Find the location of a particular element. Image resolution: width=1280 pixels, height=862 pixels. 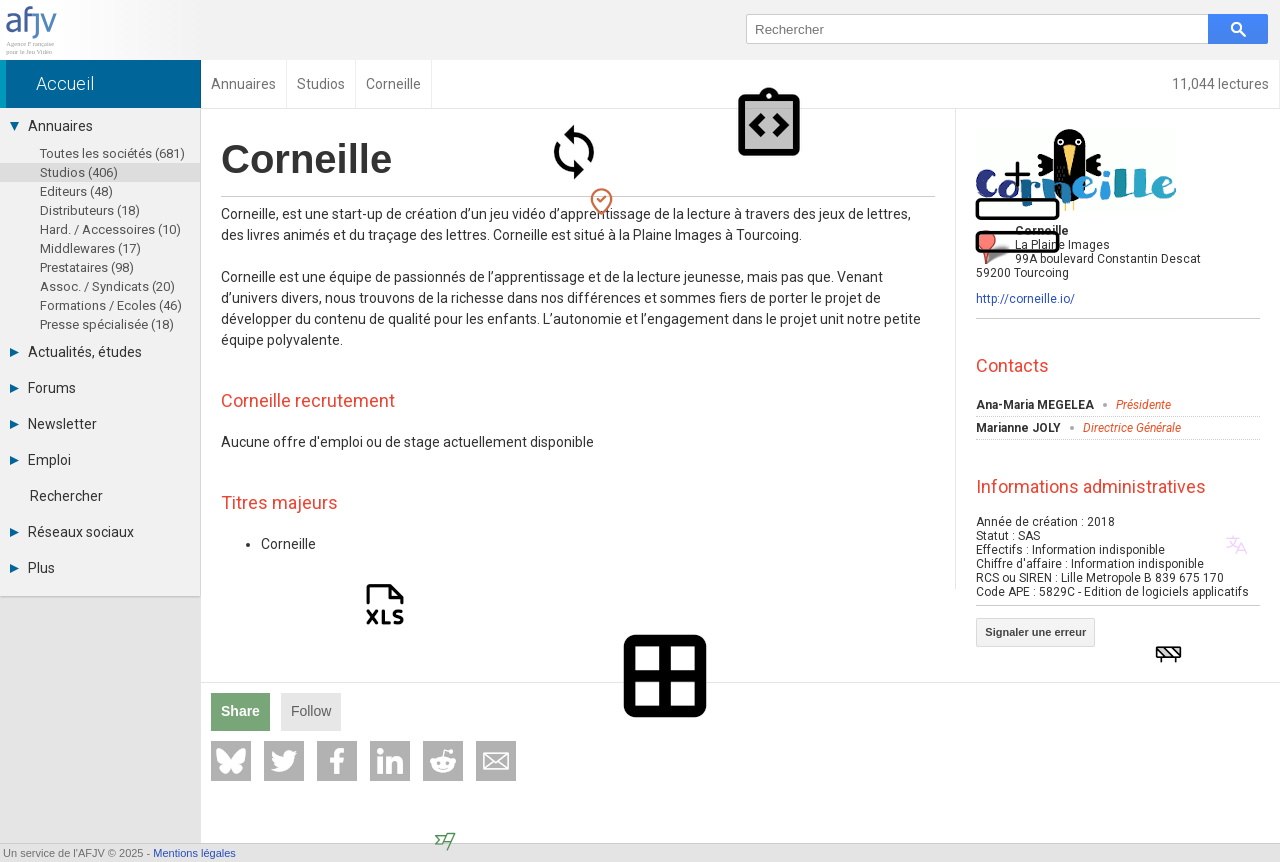

view integration instructions or code snippets is located at coordinates (769, 125).